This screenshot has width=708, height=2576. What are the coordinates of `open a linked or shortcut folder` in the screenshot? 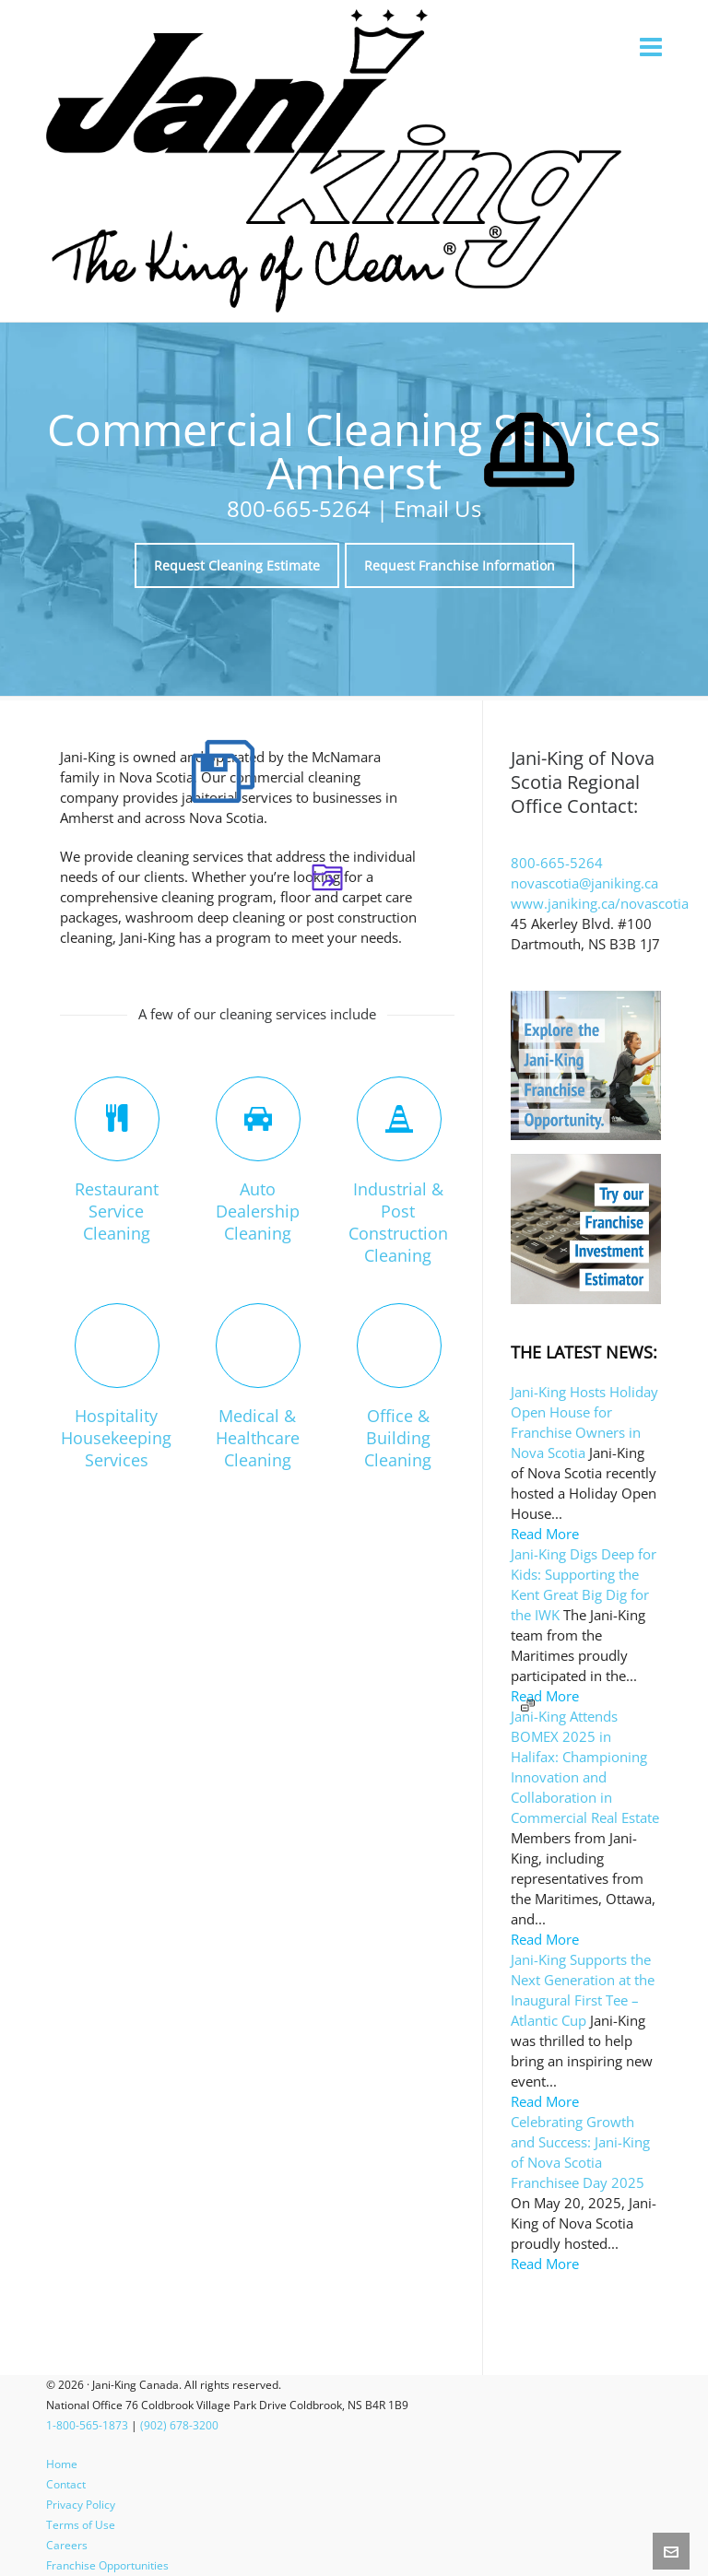 It's located at (327, 877).